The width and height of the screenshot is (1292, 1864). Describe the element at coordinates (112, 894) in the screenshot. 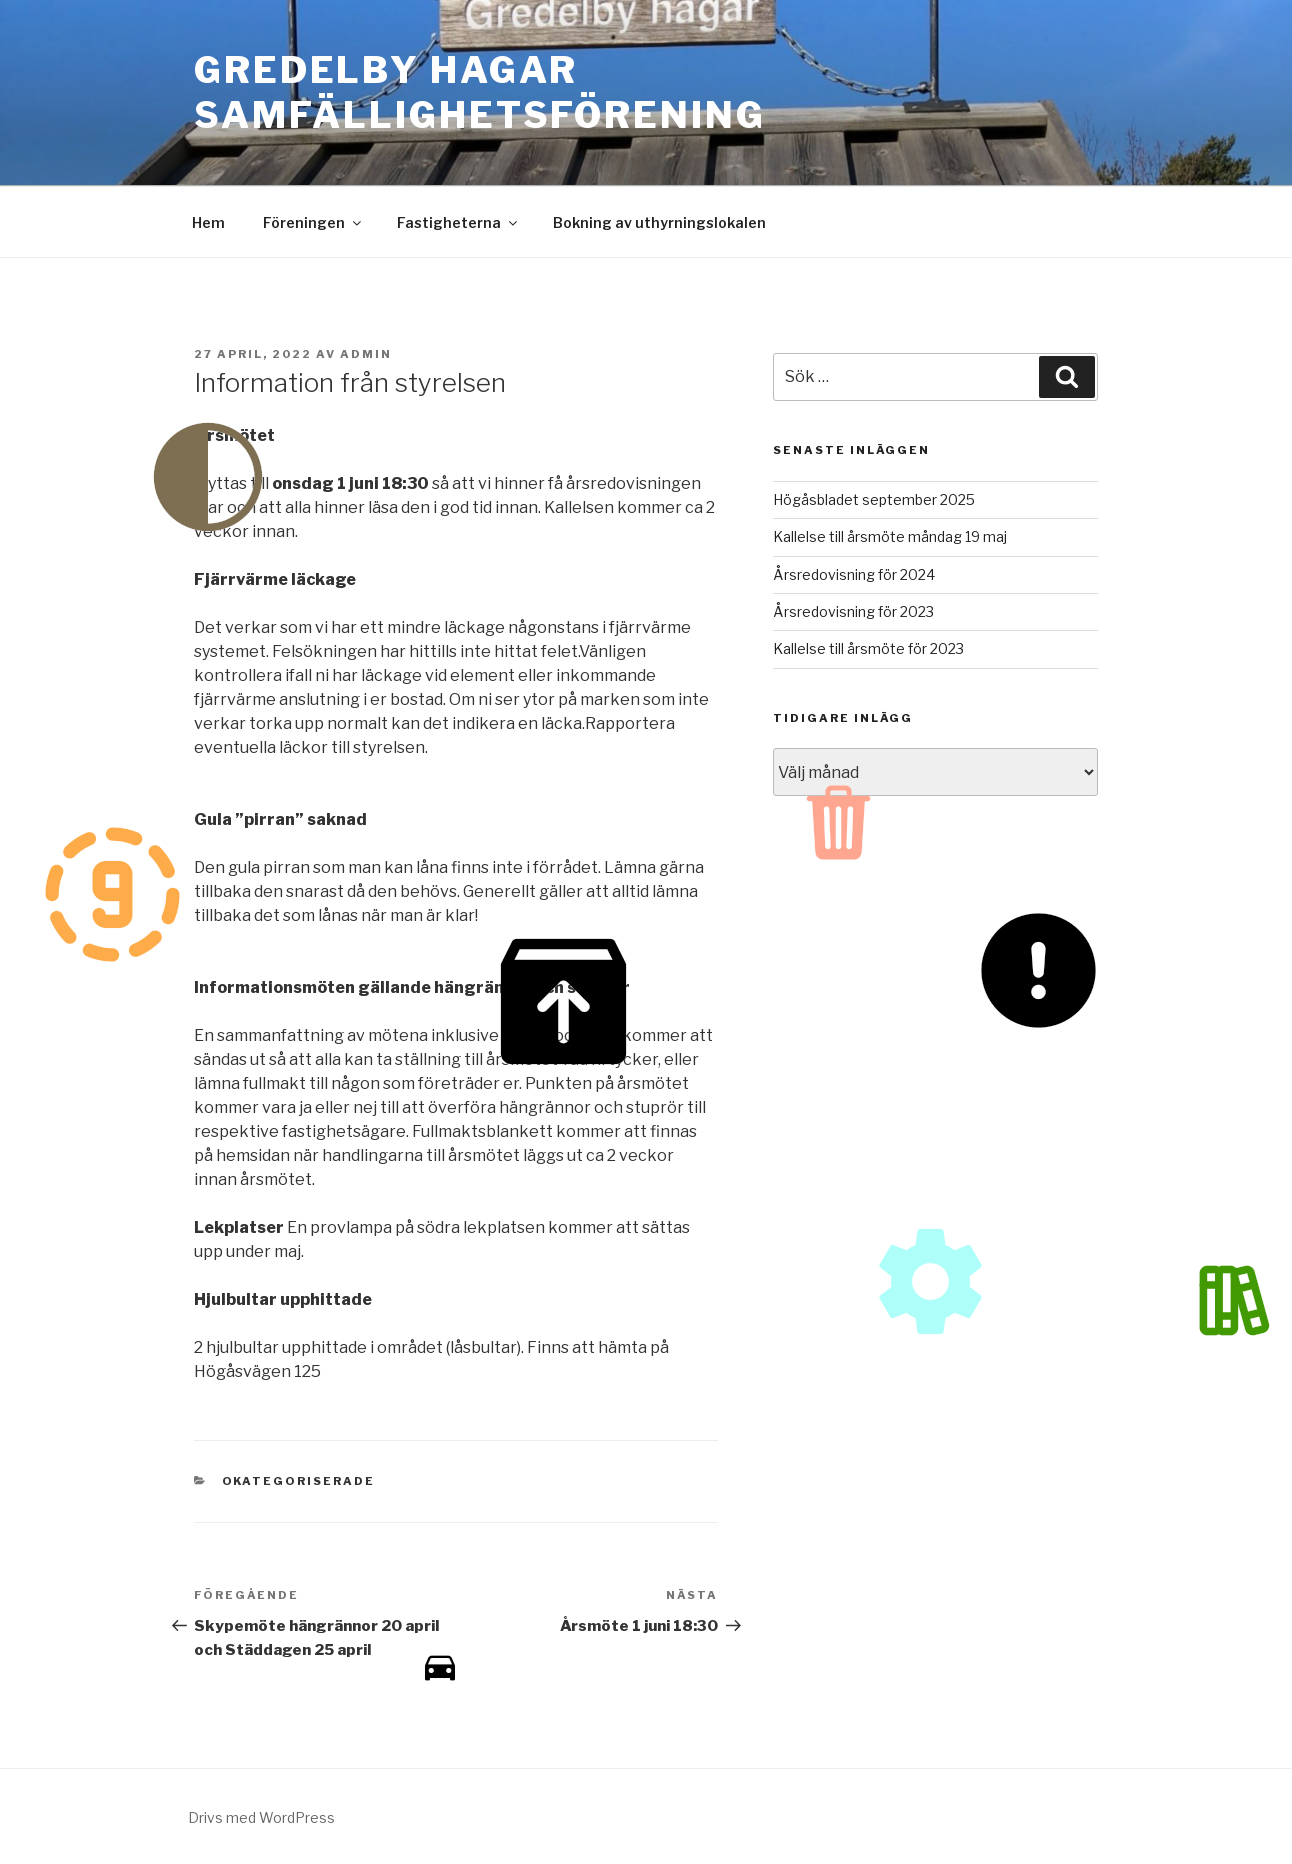

I see `indicates 9 items remaining or pending` at that location.